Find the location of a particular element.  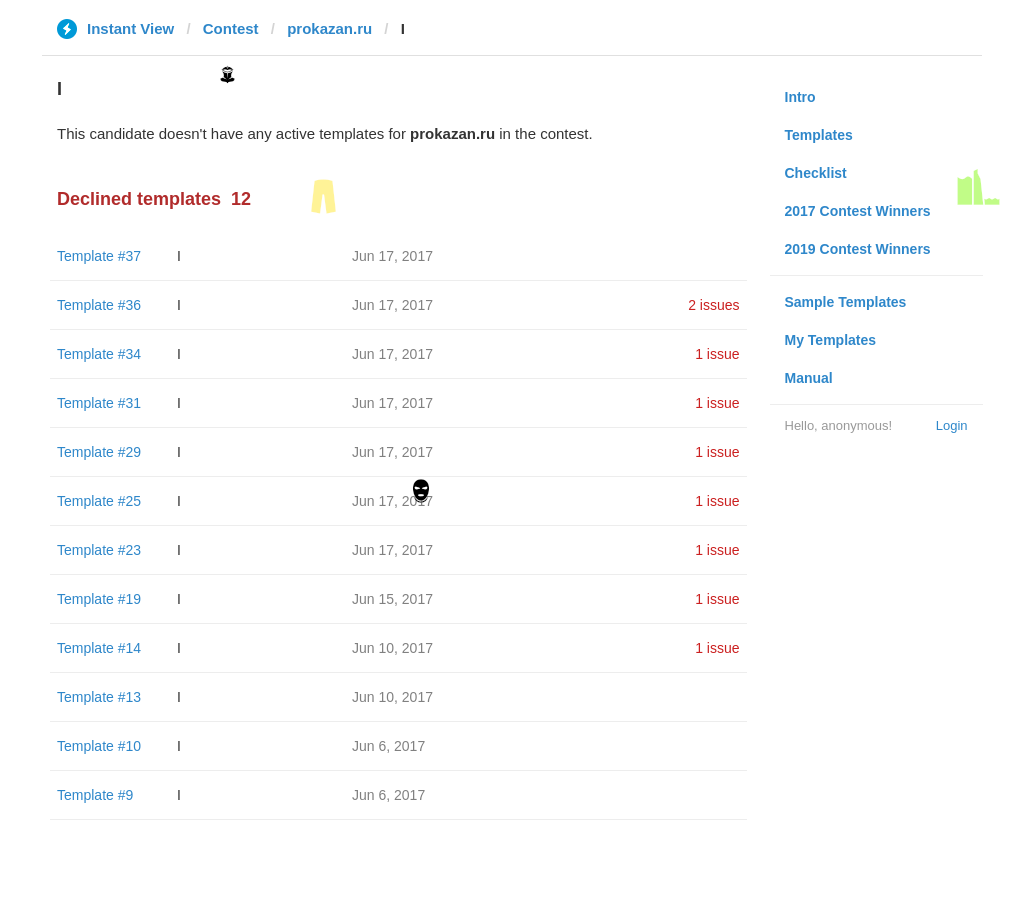

browse pants or trousers in a clothing app is located at coordinates (323, 196).